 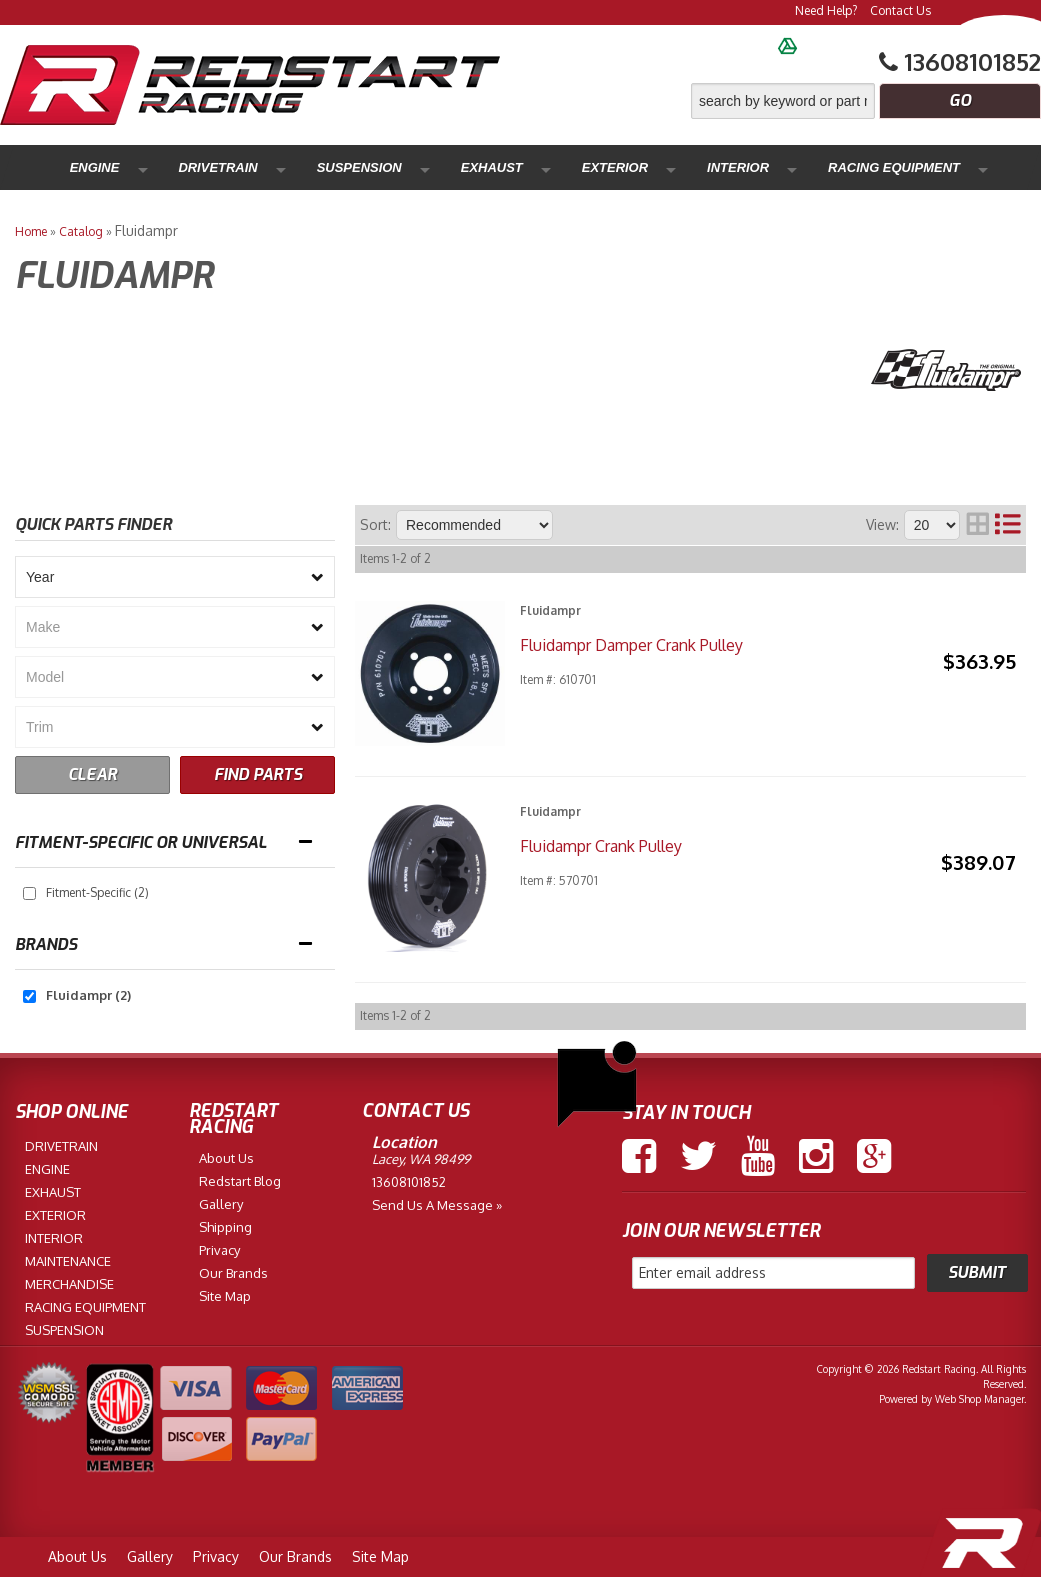 What do you see at coordinates (597, 1088) in the screenshot?
I see `indicates unread messages in chat` at bounding box center [597, 1088].